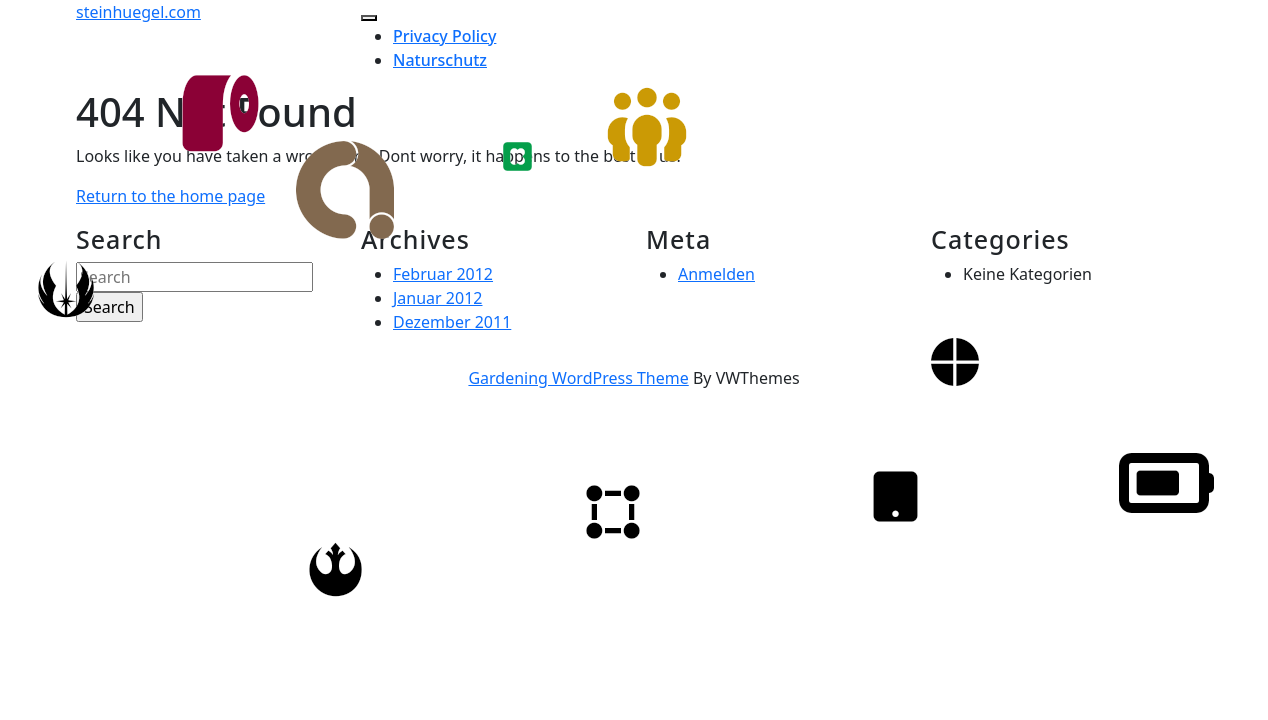 This screenshot has height=720, width=1268. What do you see at coordinates (955, 362) in the screenshot?
I see `quarto publishing system logo` at bounding box center [955, 362].